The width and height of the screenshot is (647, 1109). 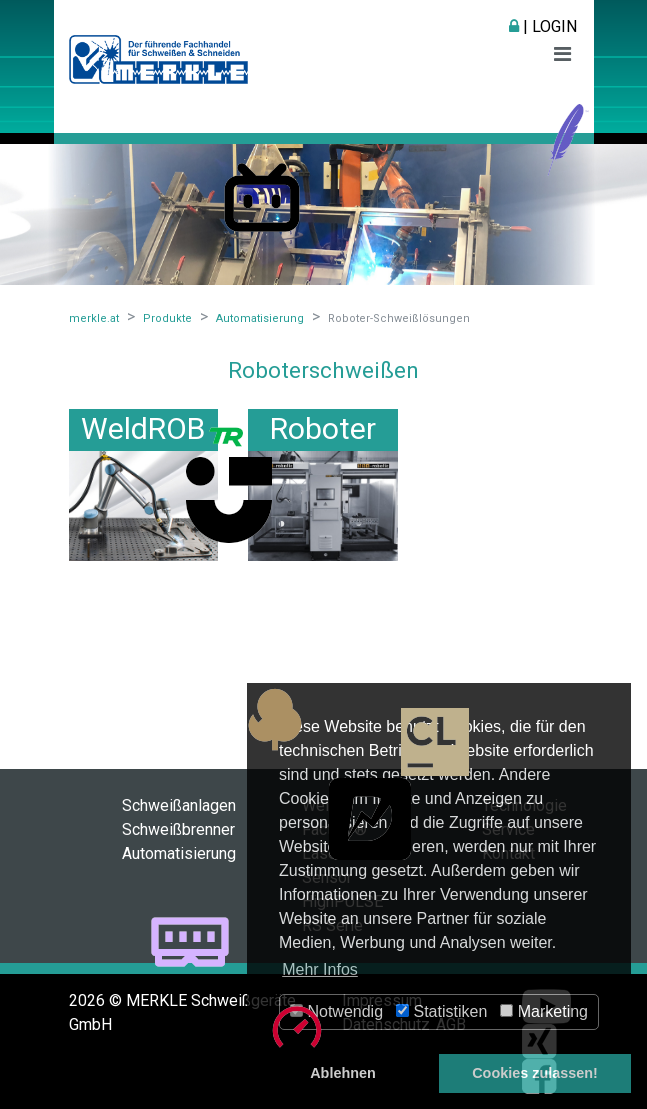 What do you see at coordinates (275, 721) in the screenshot?
I see `access nature or environmental settings` at bounding box center [275, 721].